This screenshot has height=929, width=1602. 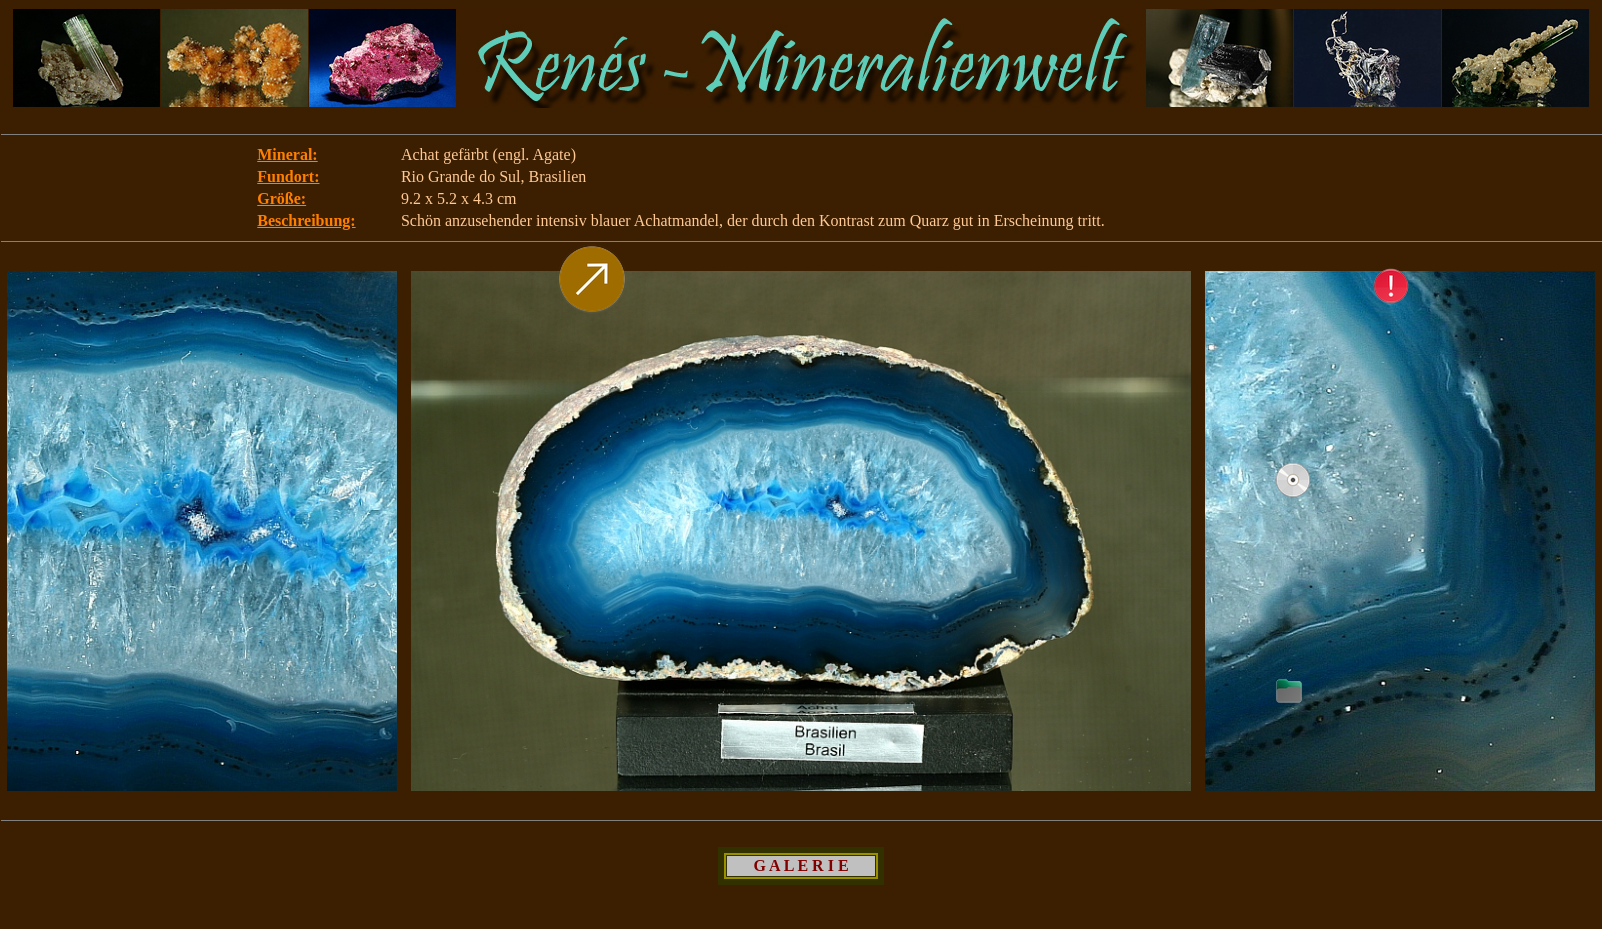 What do you see at coordinates (1391, 286) in the screenshot?
I see `indicates a warning or caution message` at bounding box center [1391, 286].